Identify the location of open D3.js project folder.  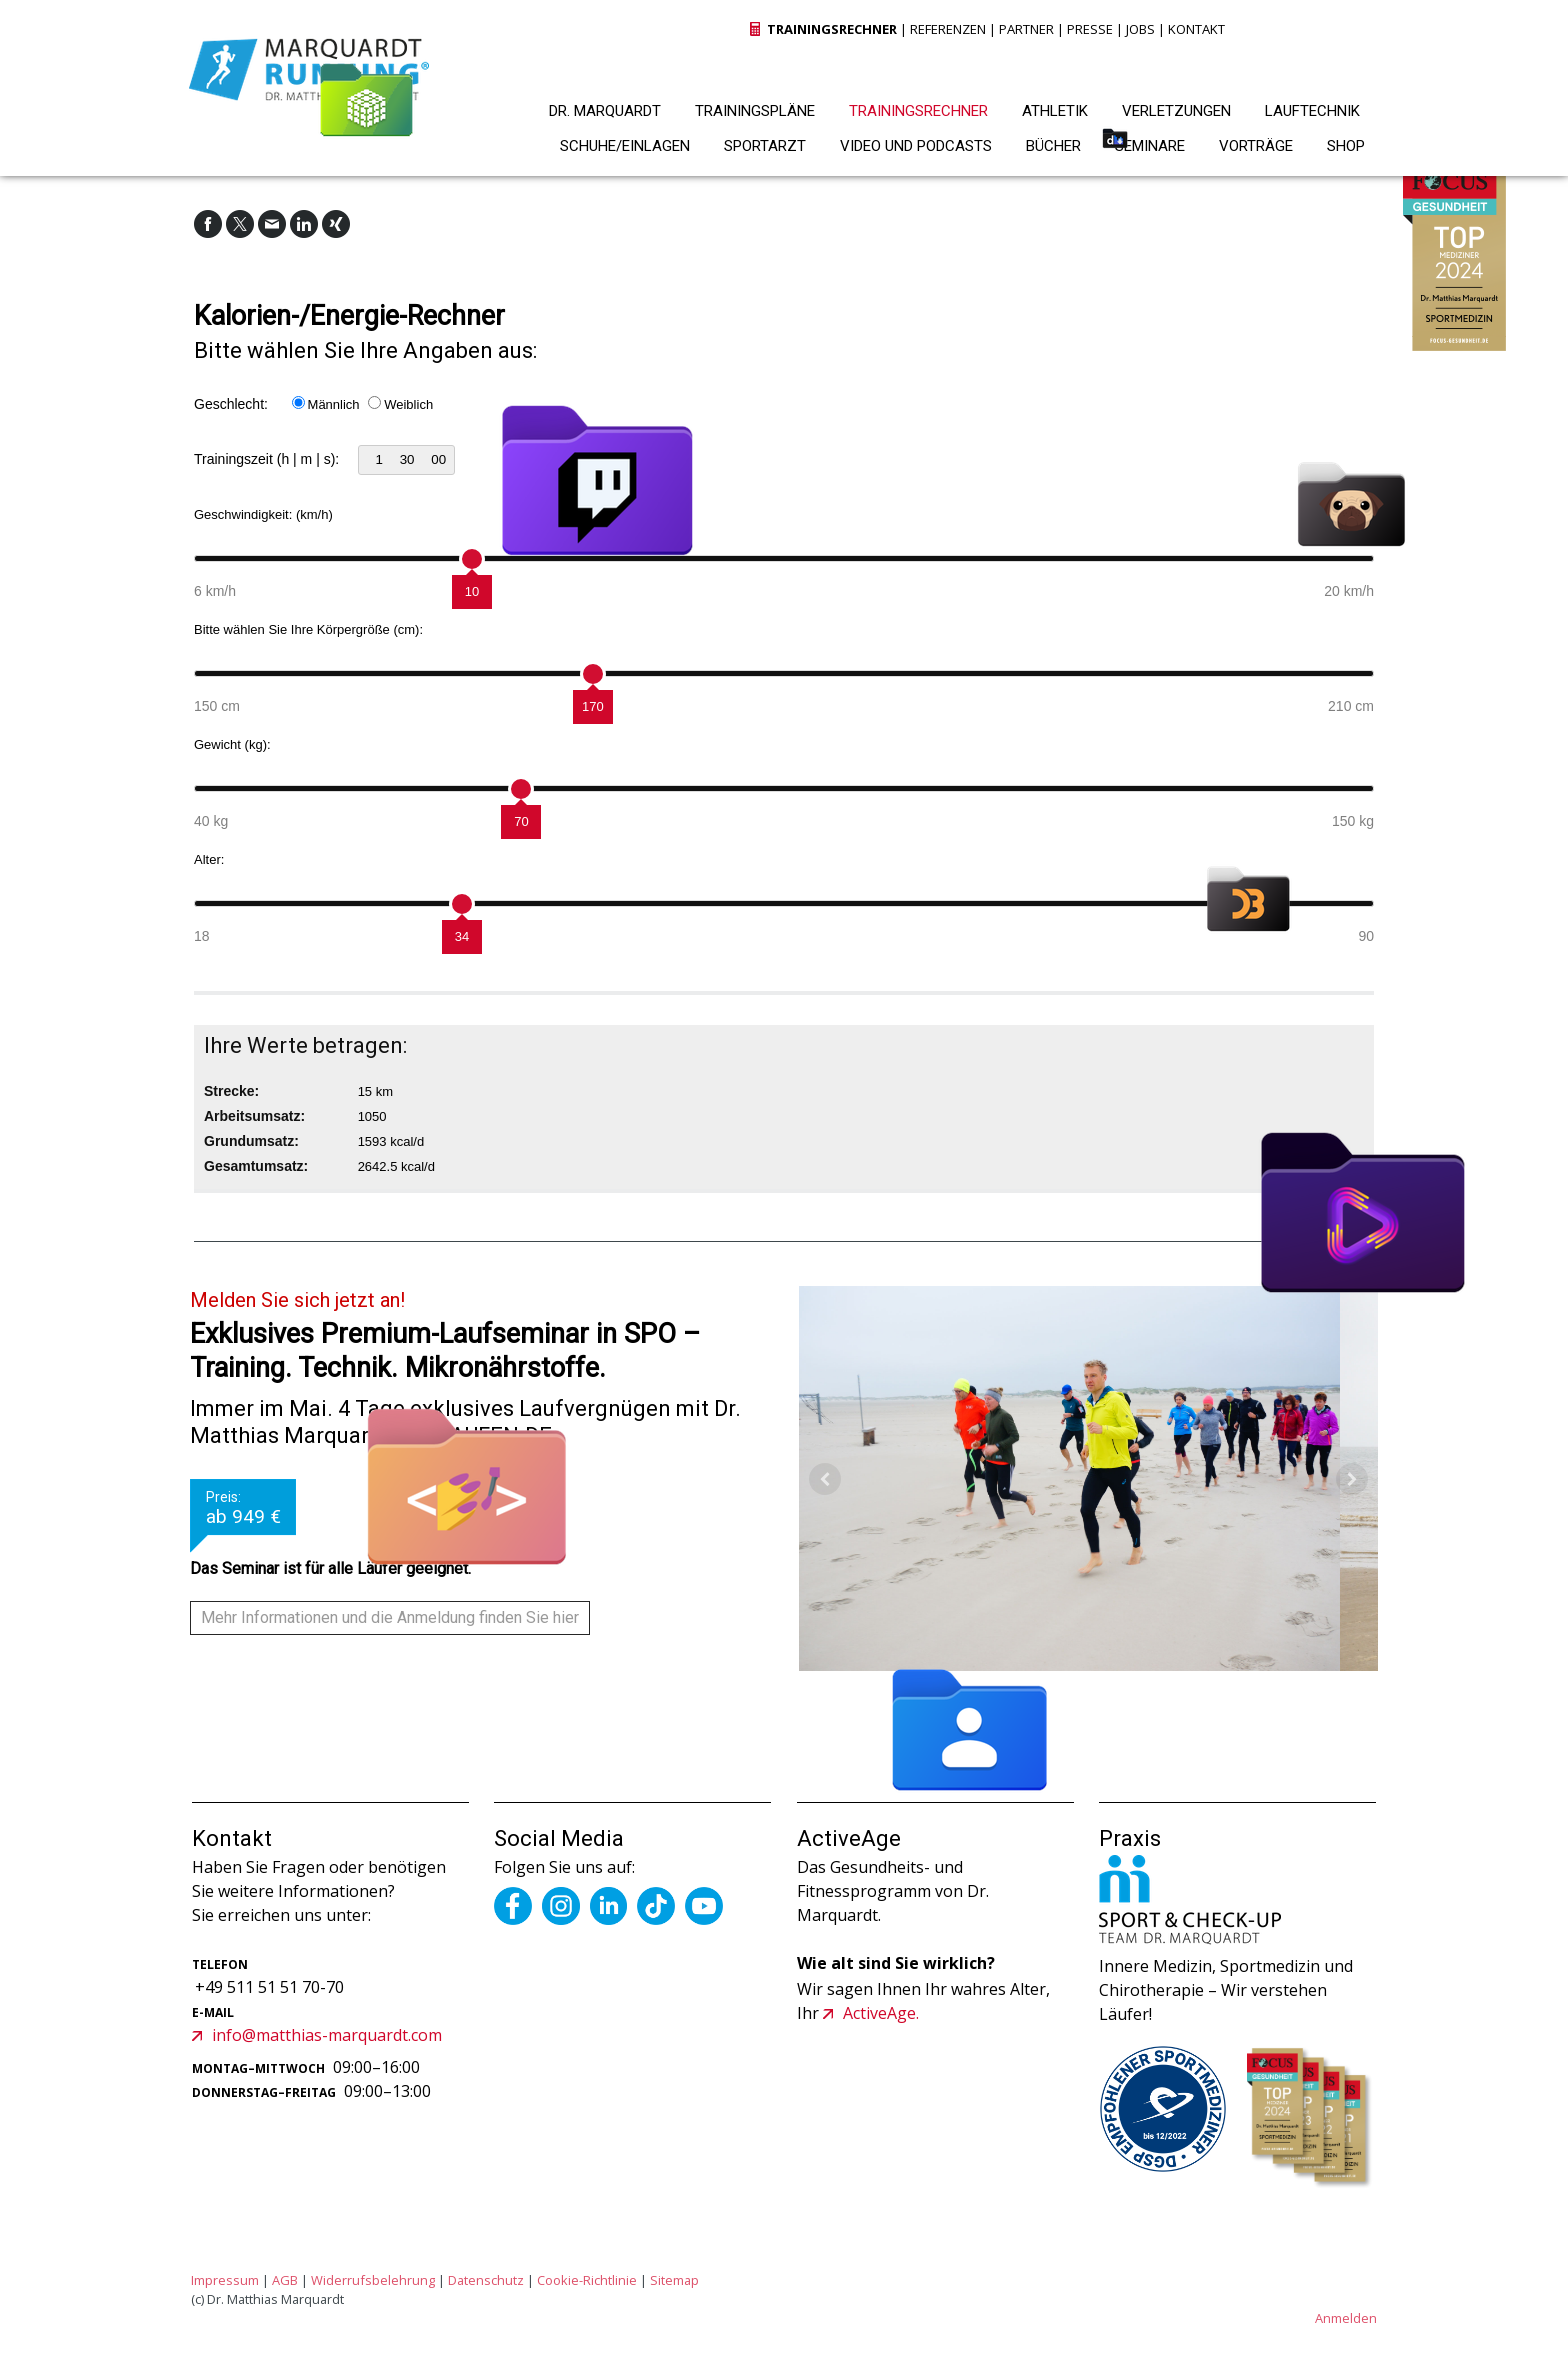
(1248, 901).